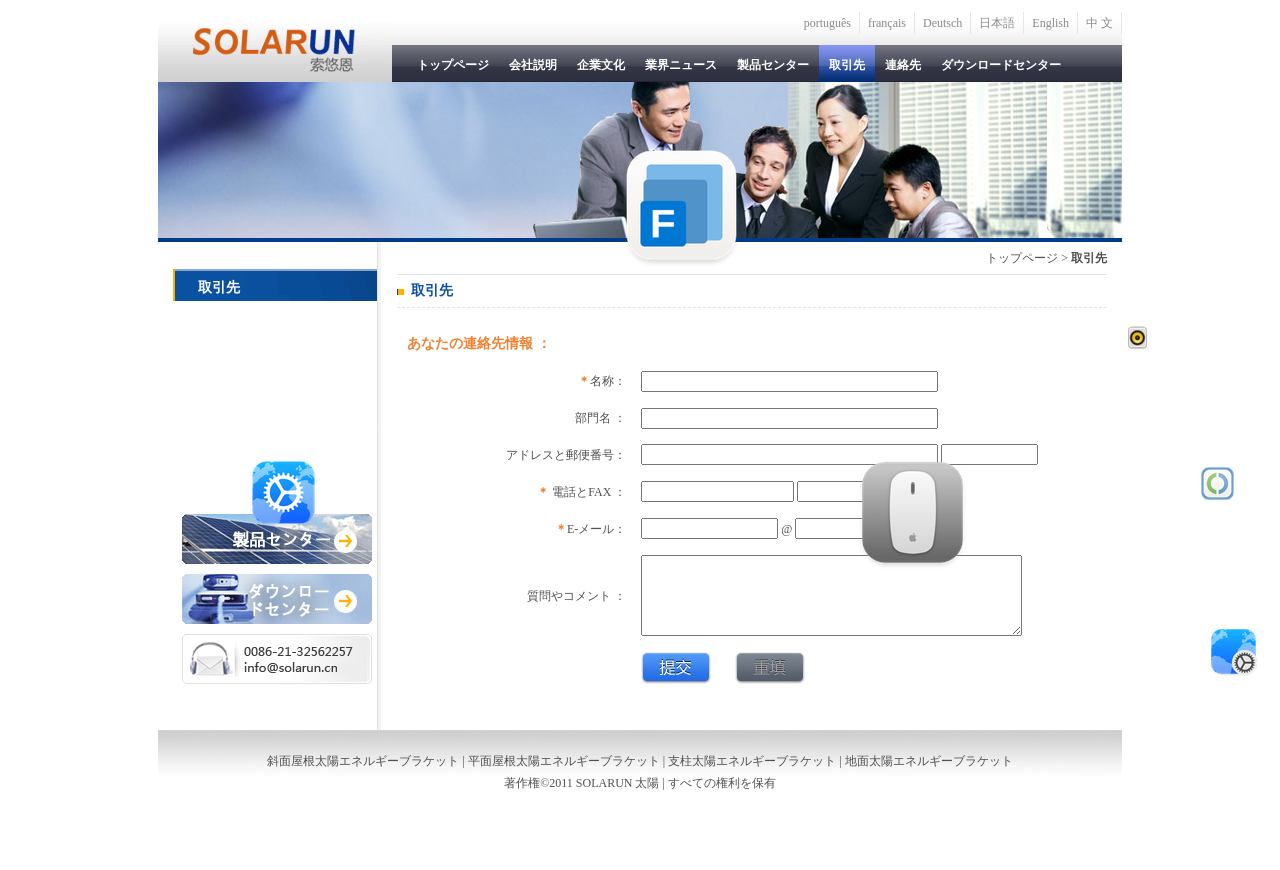 The image size is (1280, 870). I want to click on configure VMware network settings, so click(283, 492).